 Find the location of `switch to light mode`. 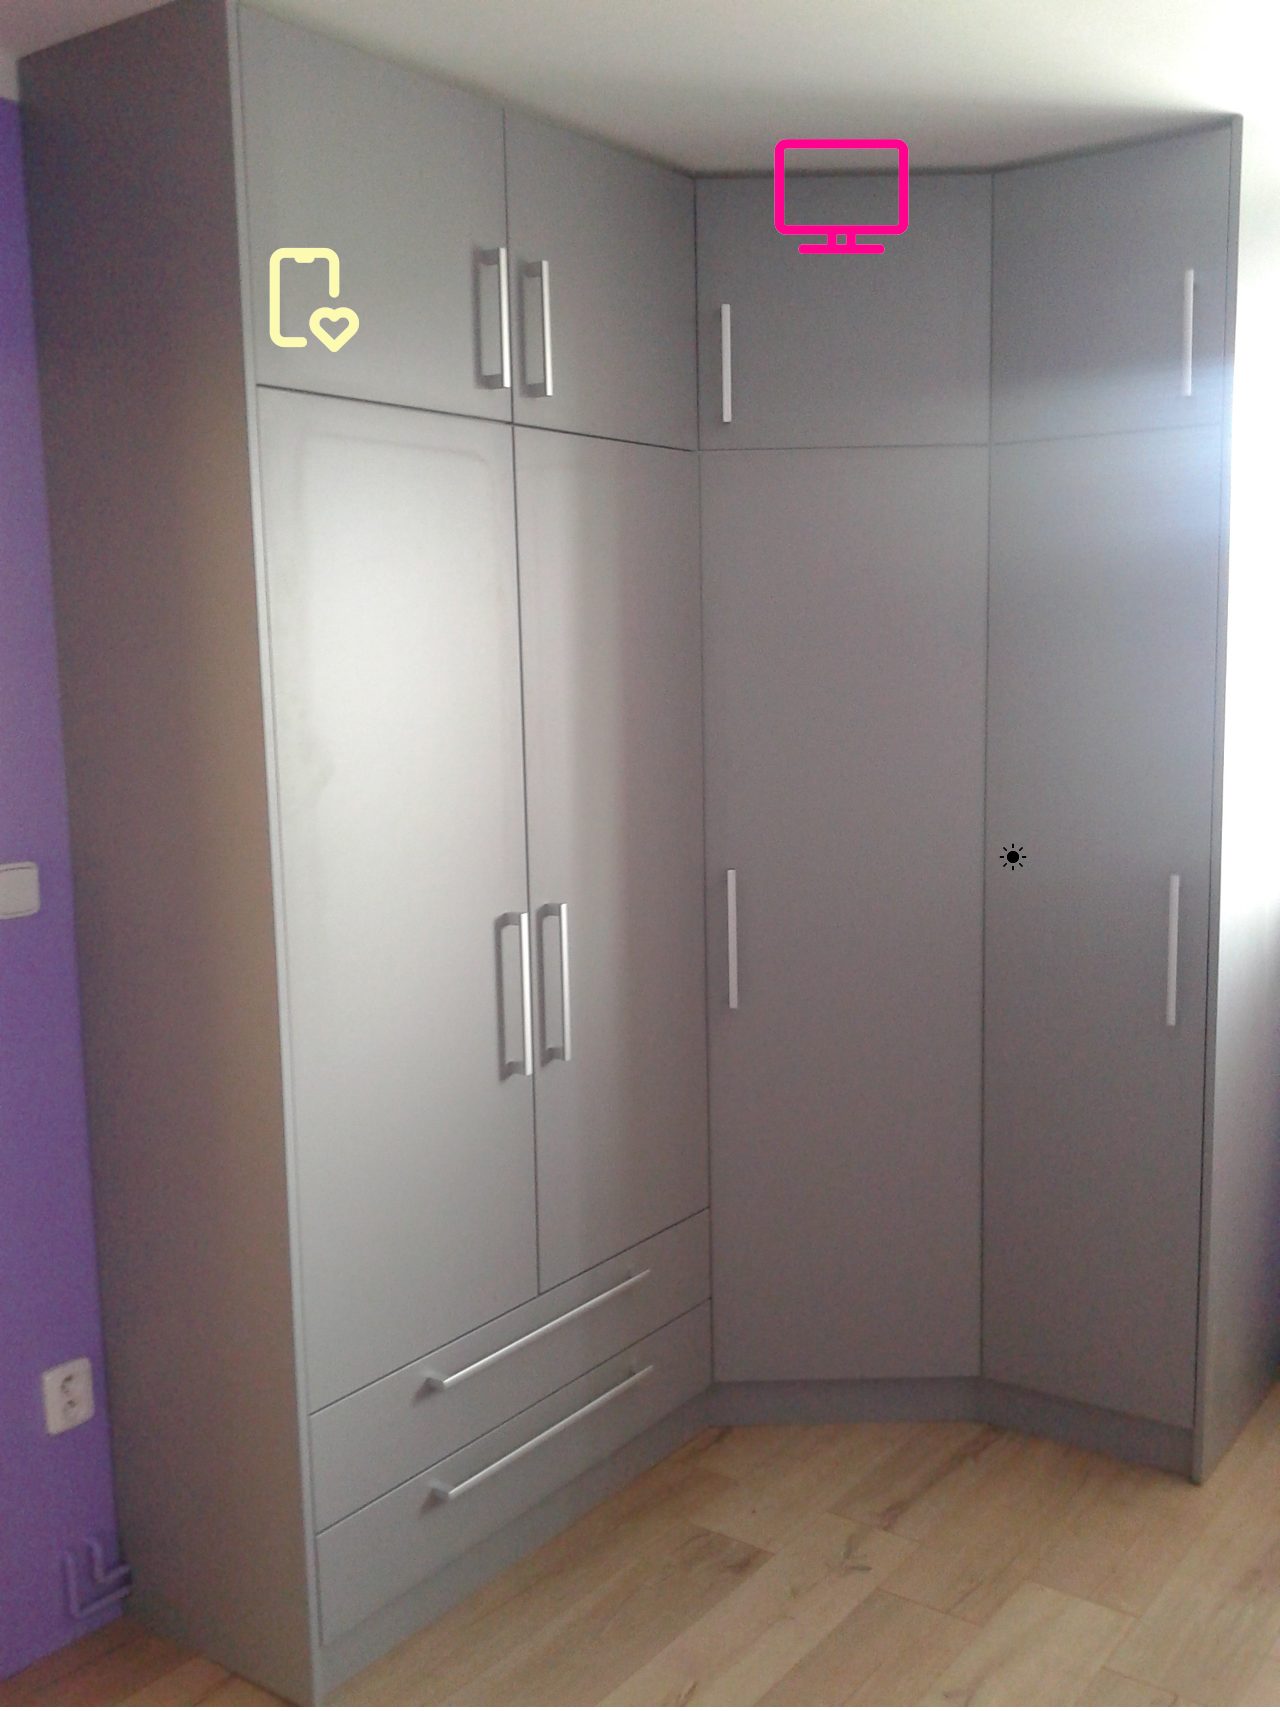

switch to light mode is located at coordinates (1013, 857).